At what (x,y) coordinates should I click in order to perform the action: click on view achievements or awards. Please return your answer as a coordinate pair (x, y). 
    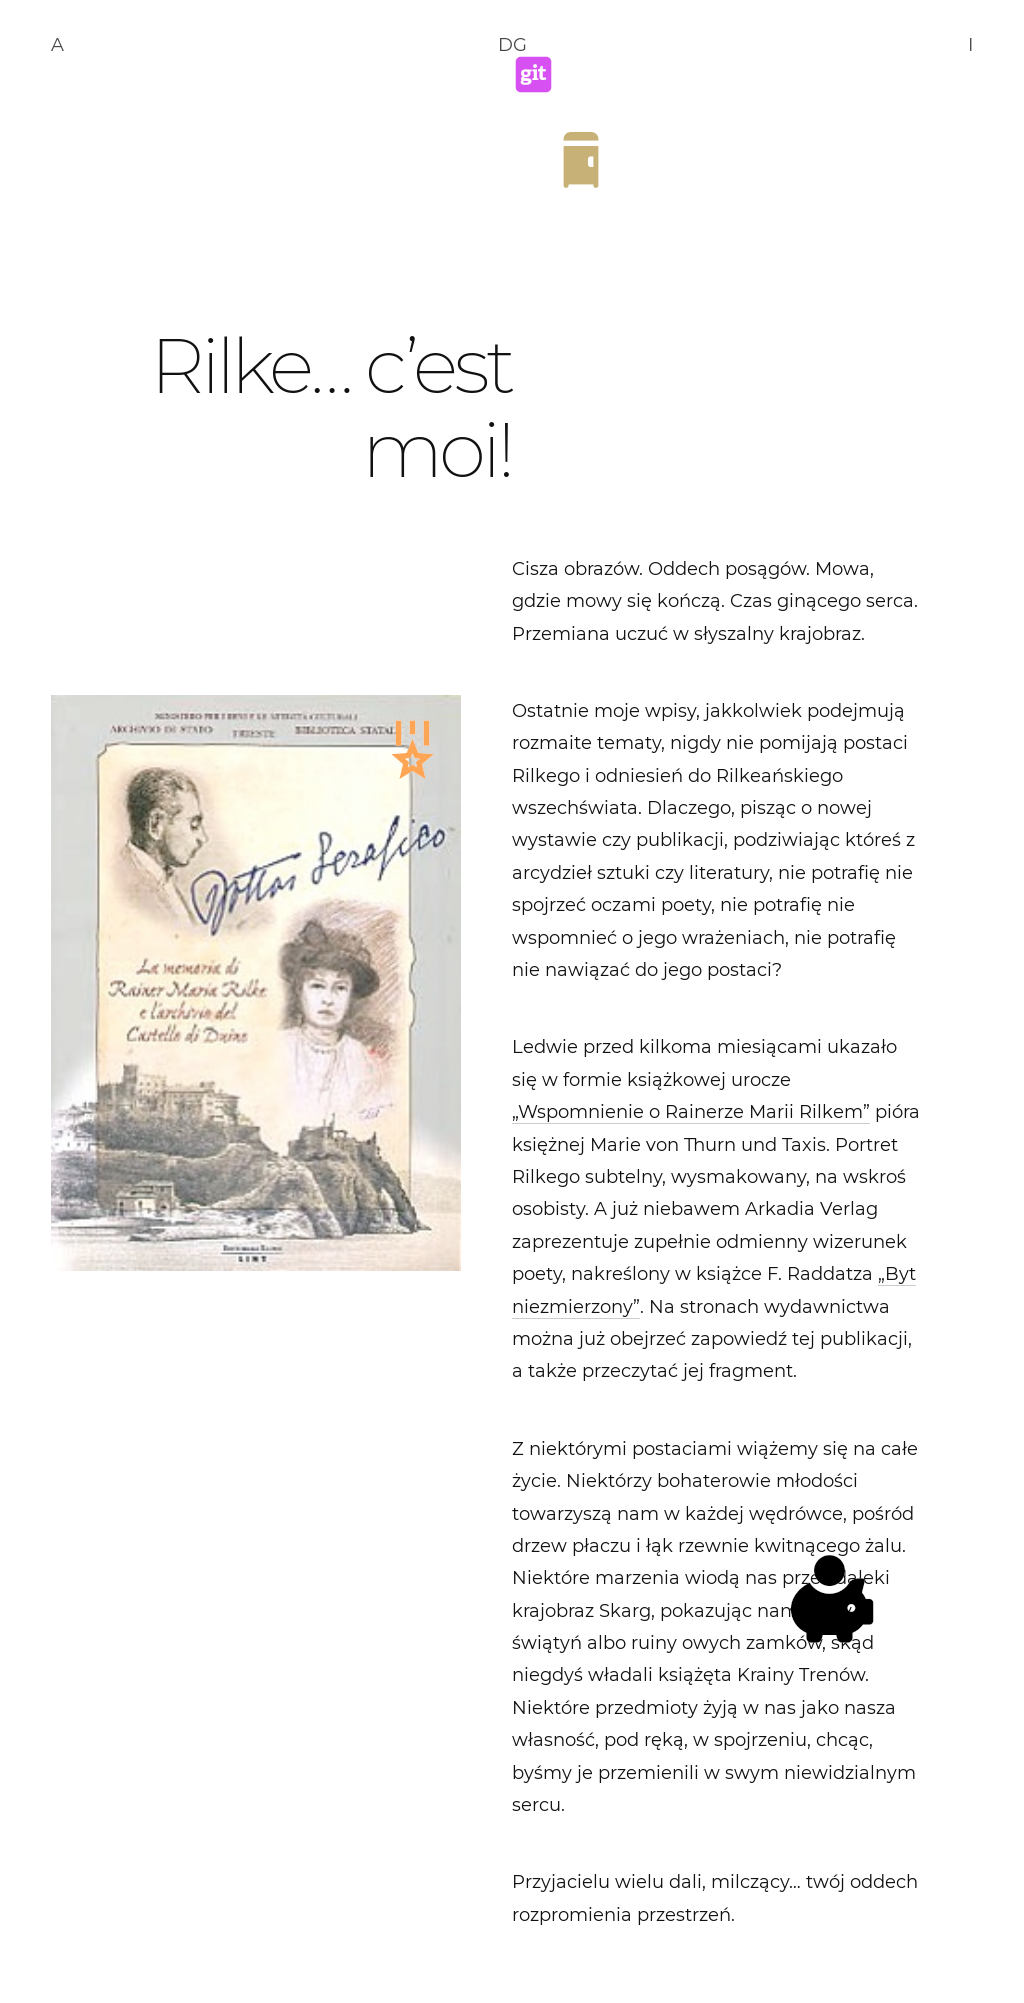
    Looking at the image, I should click on (412, 748).